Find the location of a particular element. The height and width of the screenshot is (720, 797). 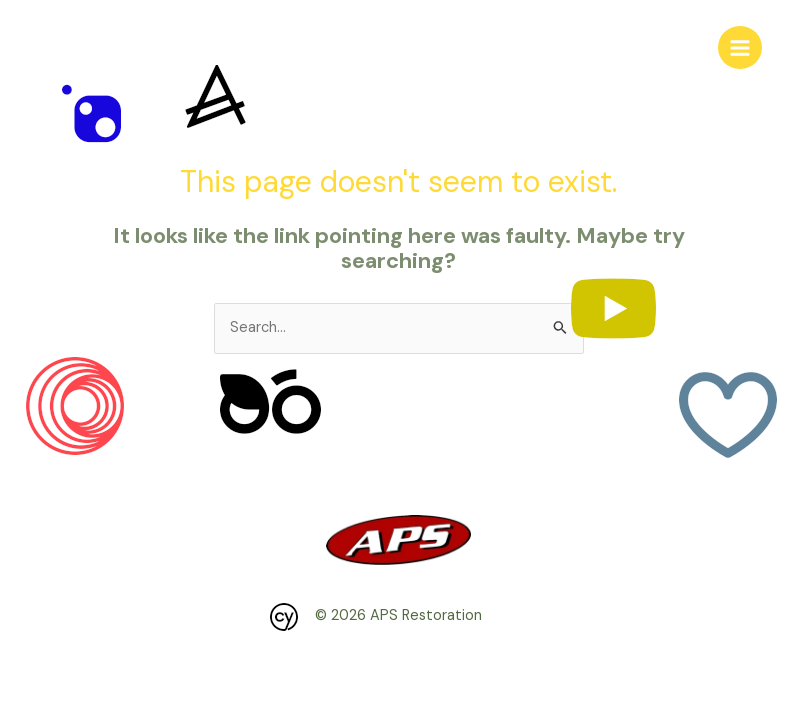

cypress testing framework logo is located at coordinates (284, 617).